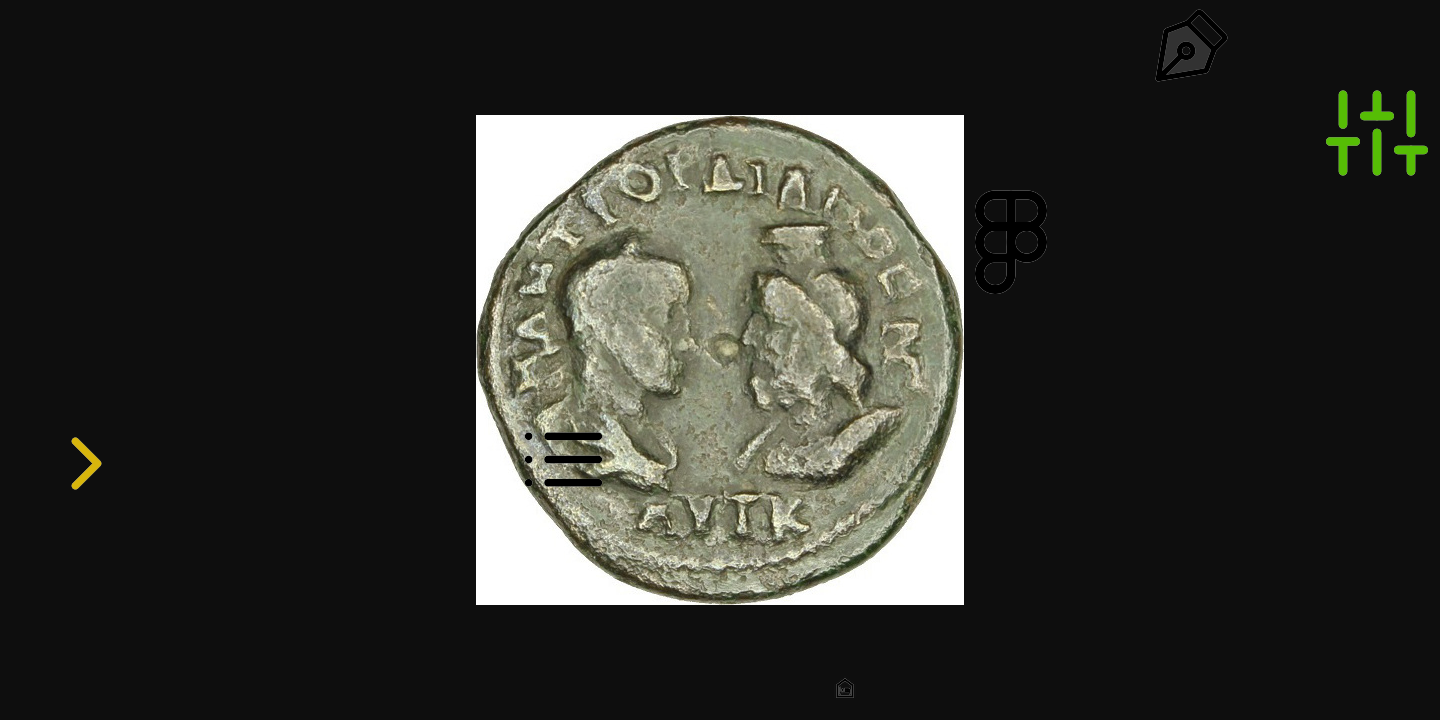  Describe the element at coordinates (1187, 49) in the screenshot. I see `access drawing or illustration tools` at that location.